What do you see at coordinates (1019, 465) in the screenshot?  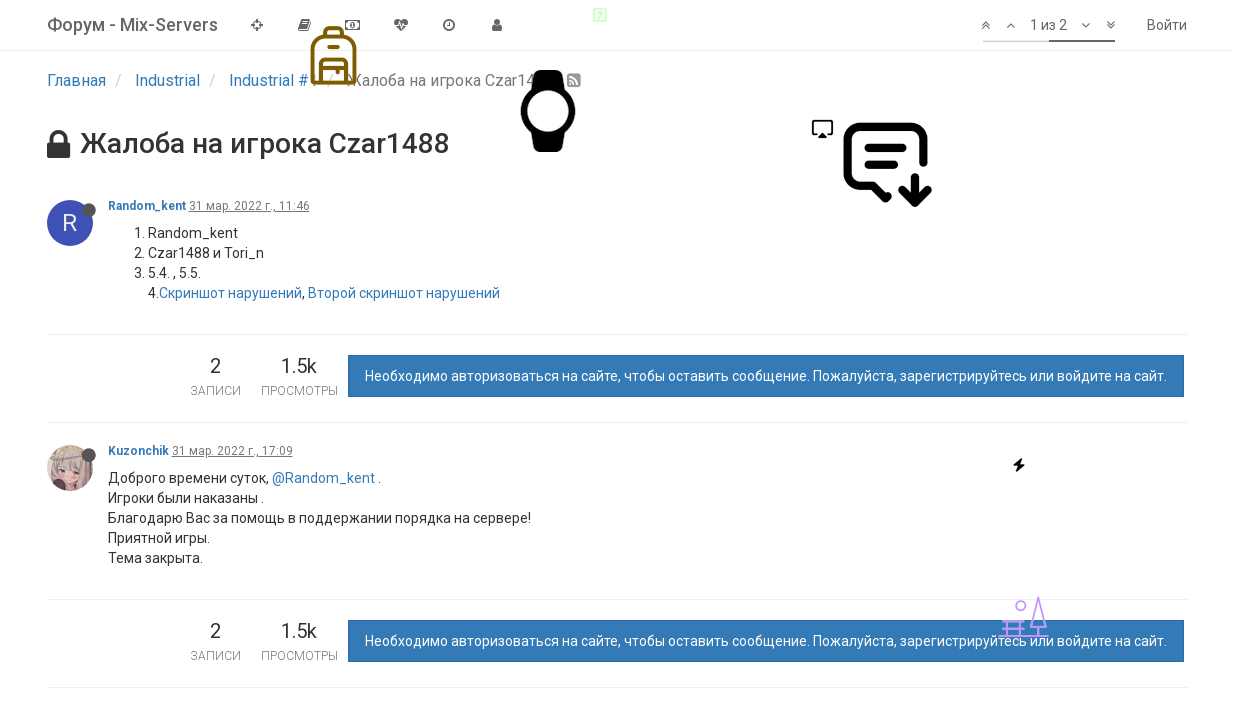 I see `indicates fast or instant action` at bounding box center [1019, 465].